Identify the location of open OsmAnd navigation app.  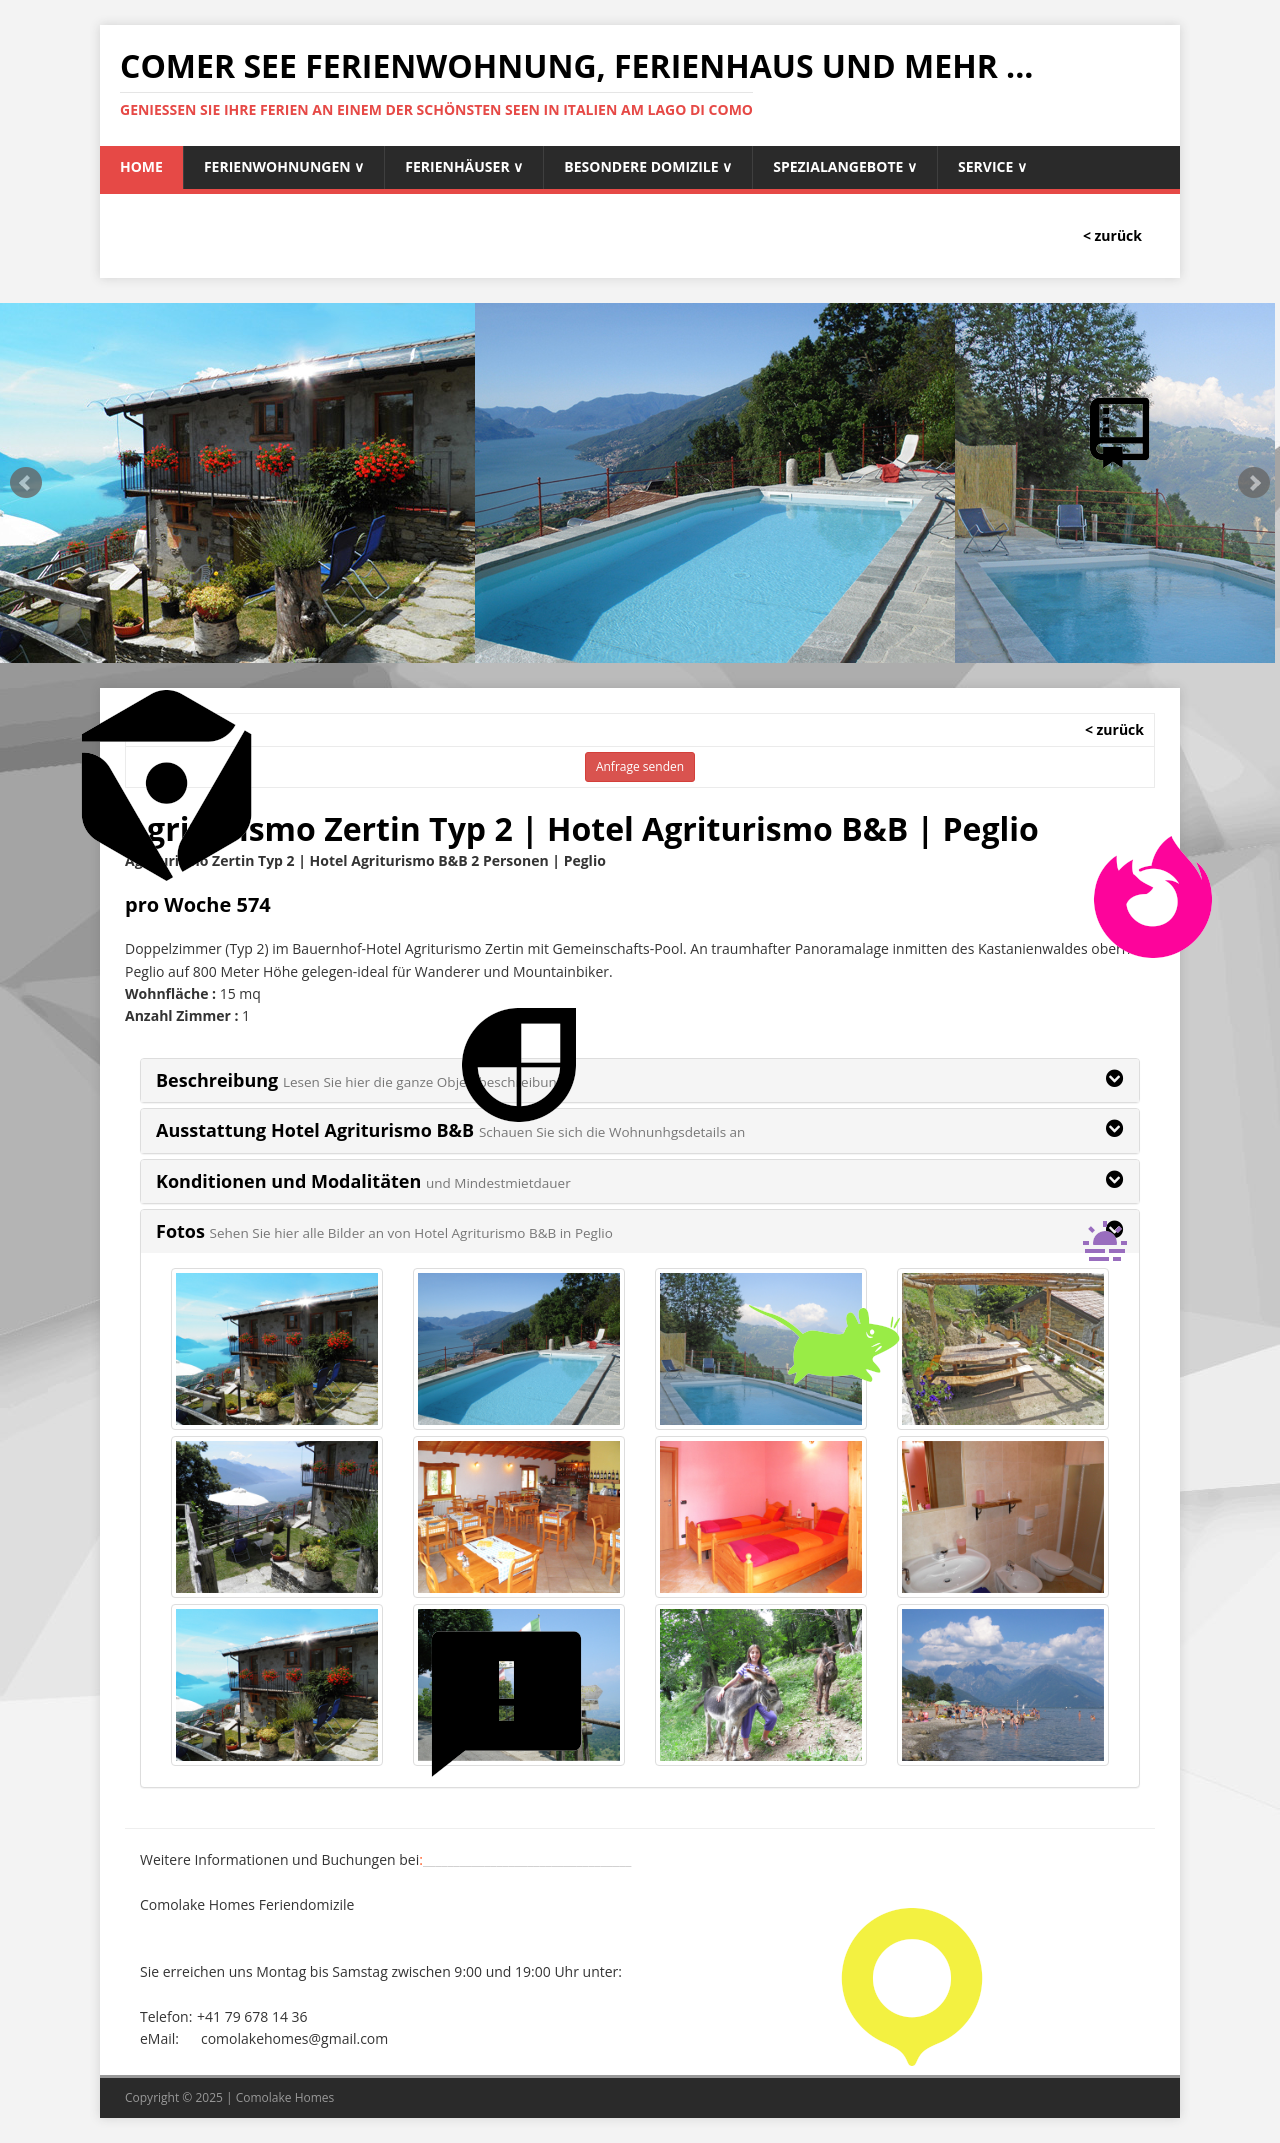
(912, 1987).